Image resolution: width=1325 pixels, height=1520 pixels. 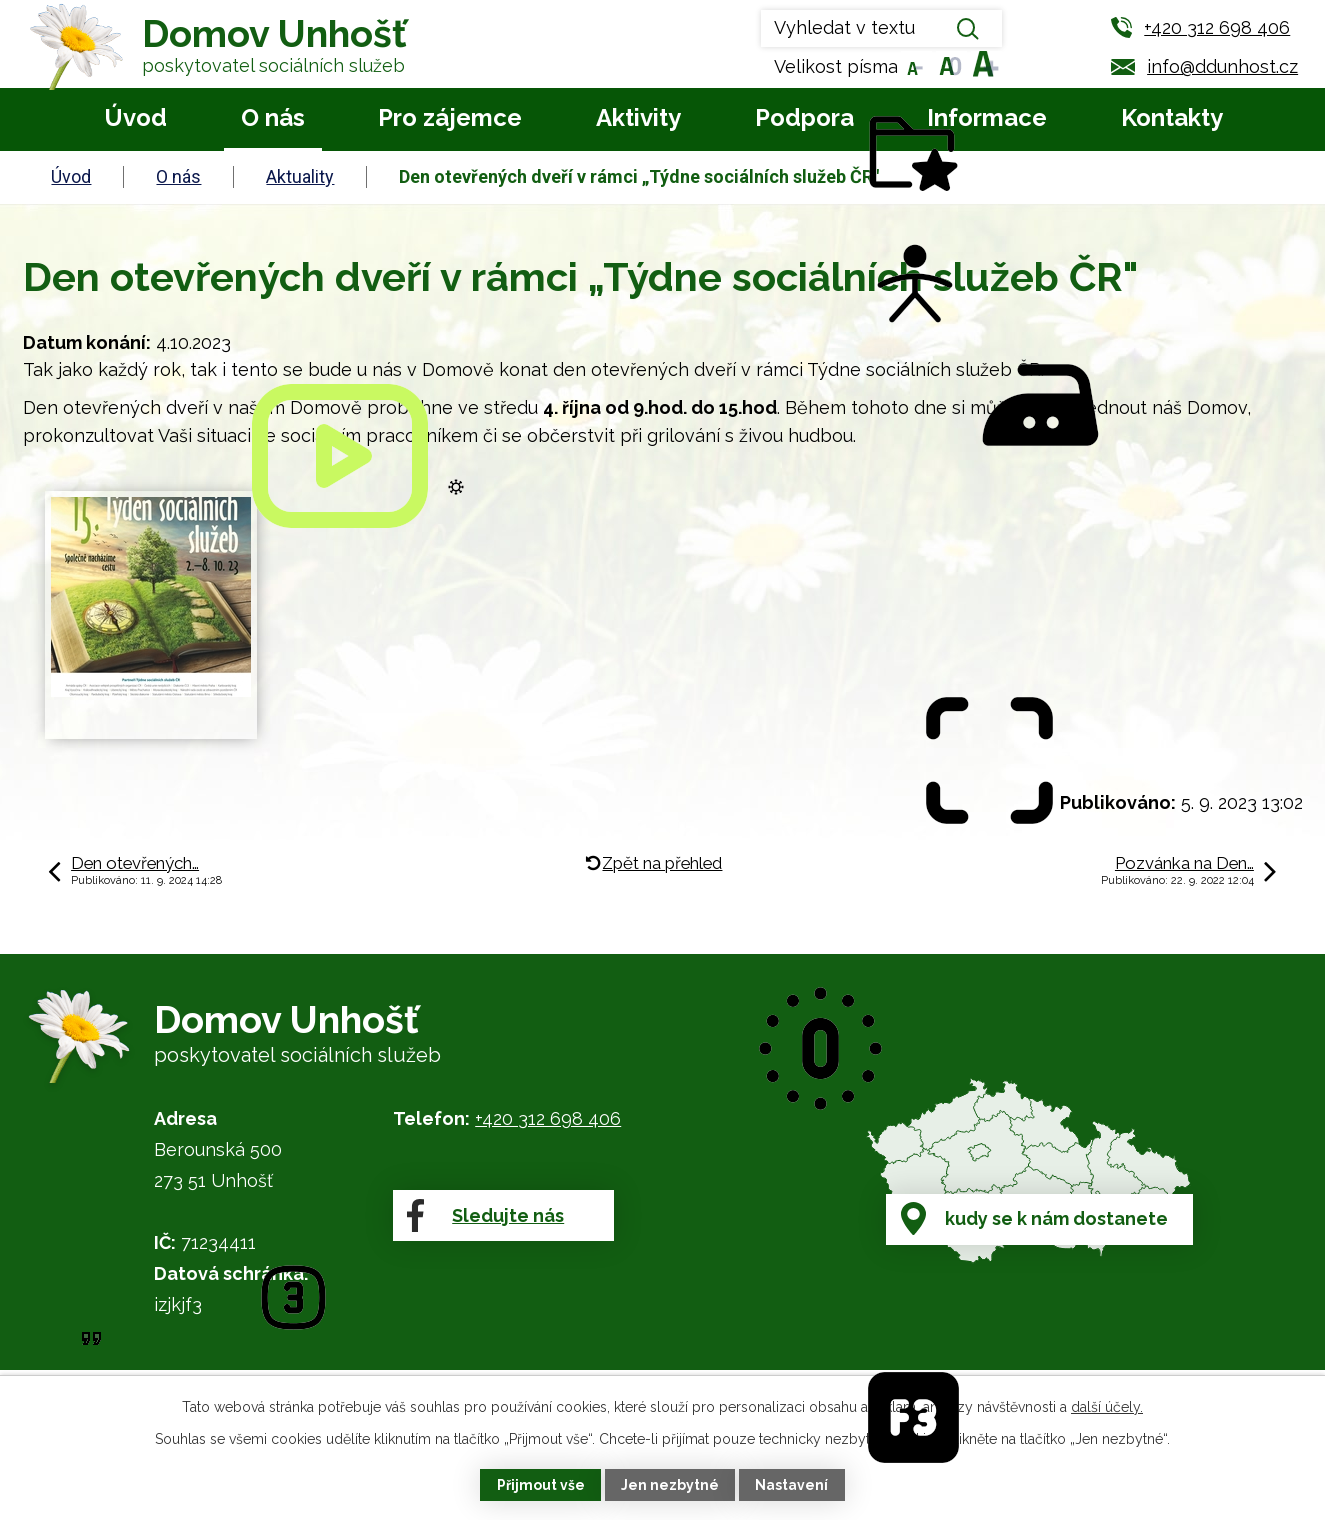 What do you see at coordinates (912, 152) in the screenshot?
I see `access your starred or favorite files` at bounding box center [912, 152].